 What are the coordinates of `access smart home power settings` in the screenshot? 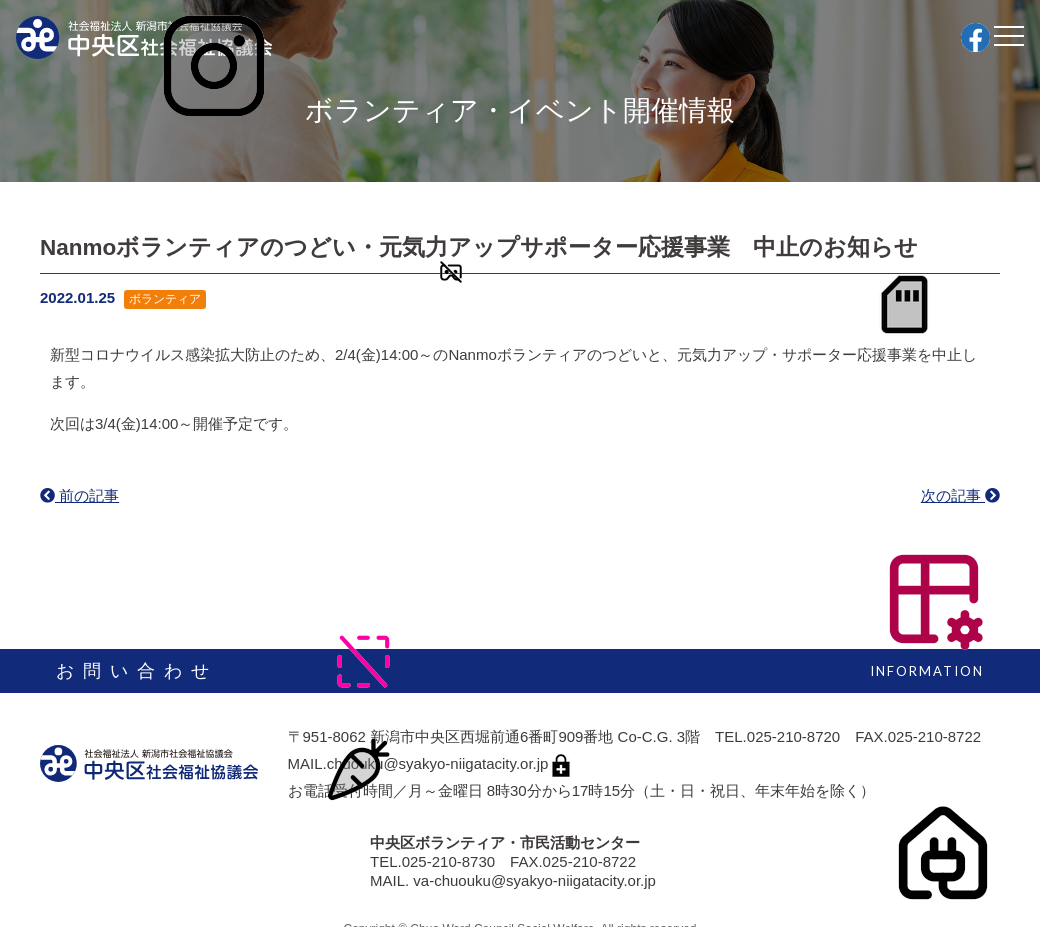 It's located at (943, 855).